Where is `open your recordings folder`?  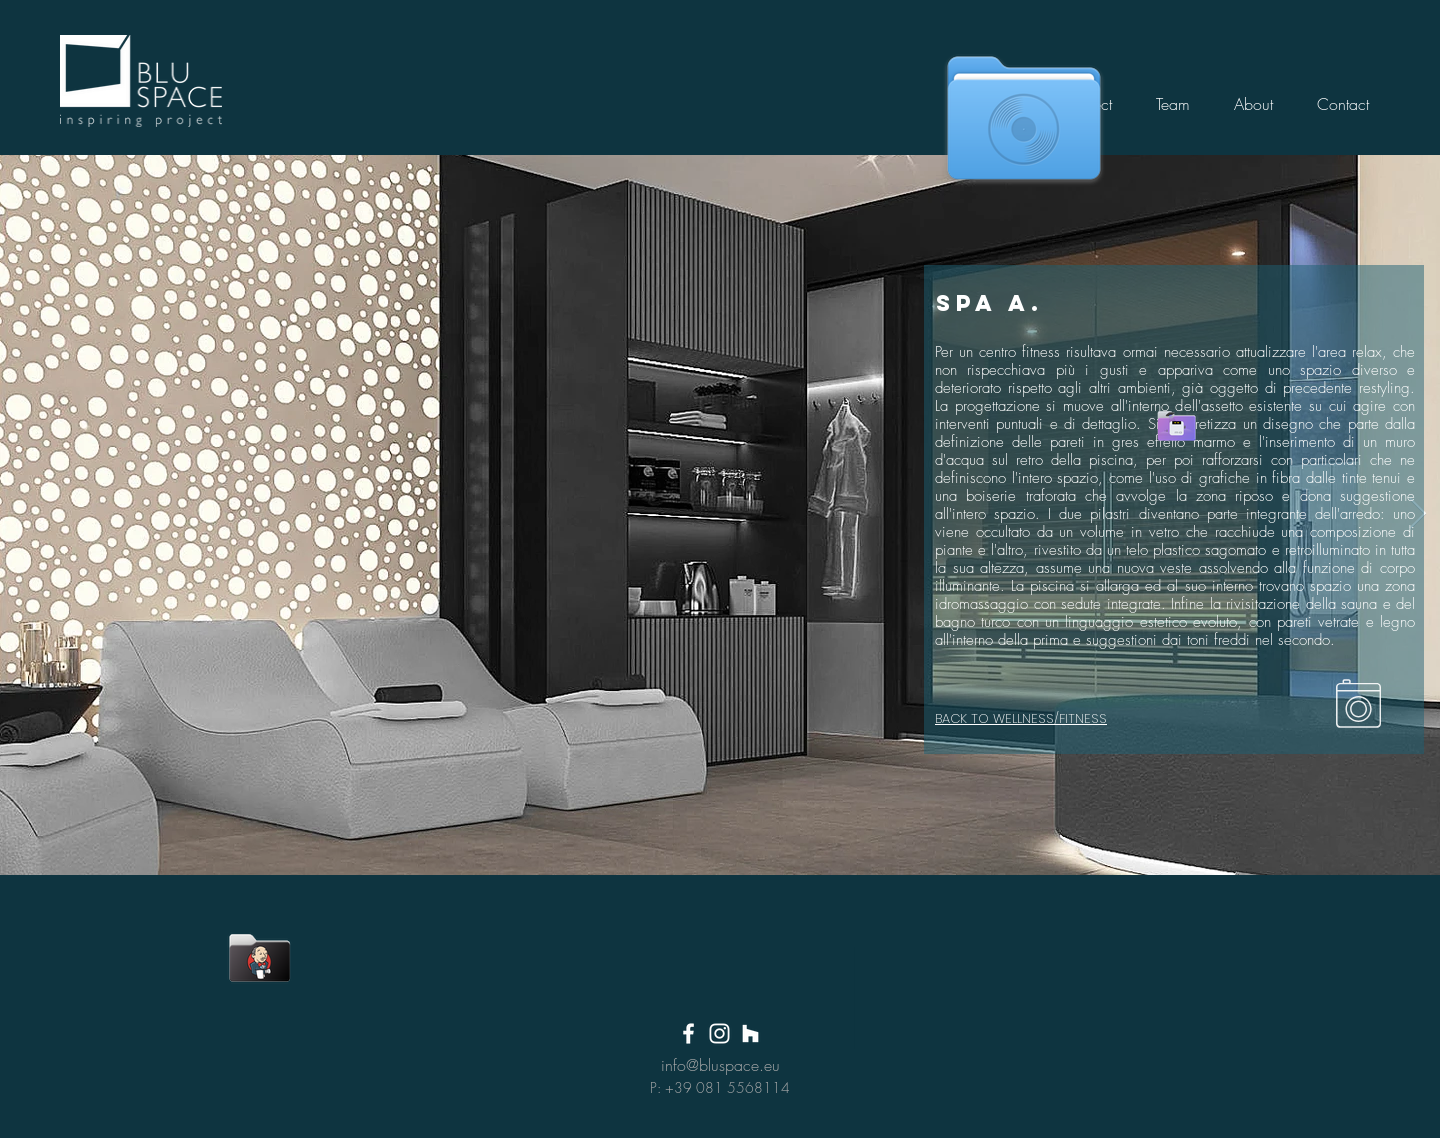
open your recordings folder is located at coordinates (1024, 118).